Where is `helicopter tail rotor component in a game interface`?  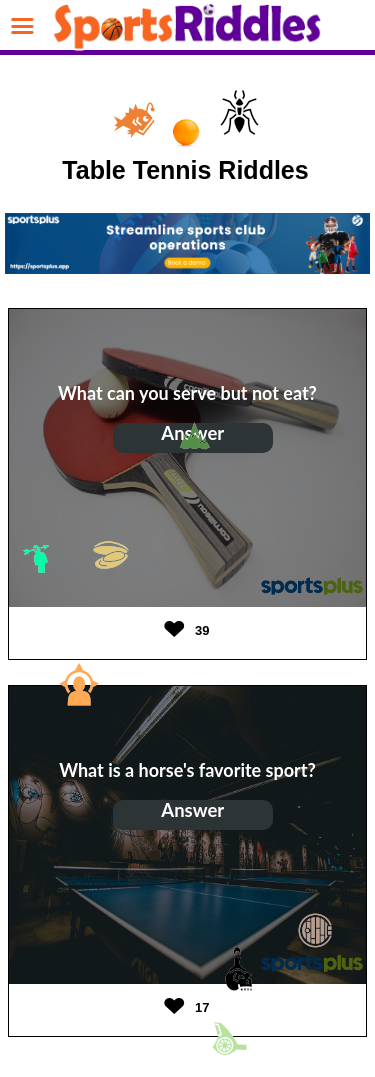
helicopter tail rotor component in a game interface is located at coordinates (229, 1038).